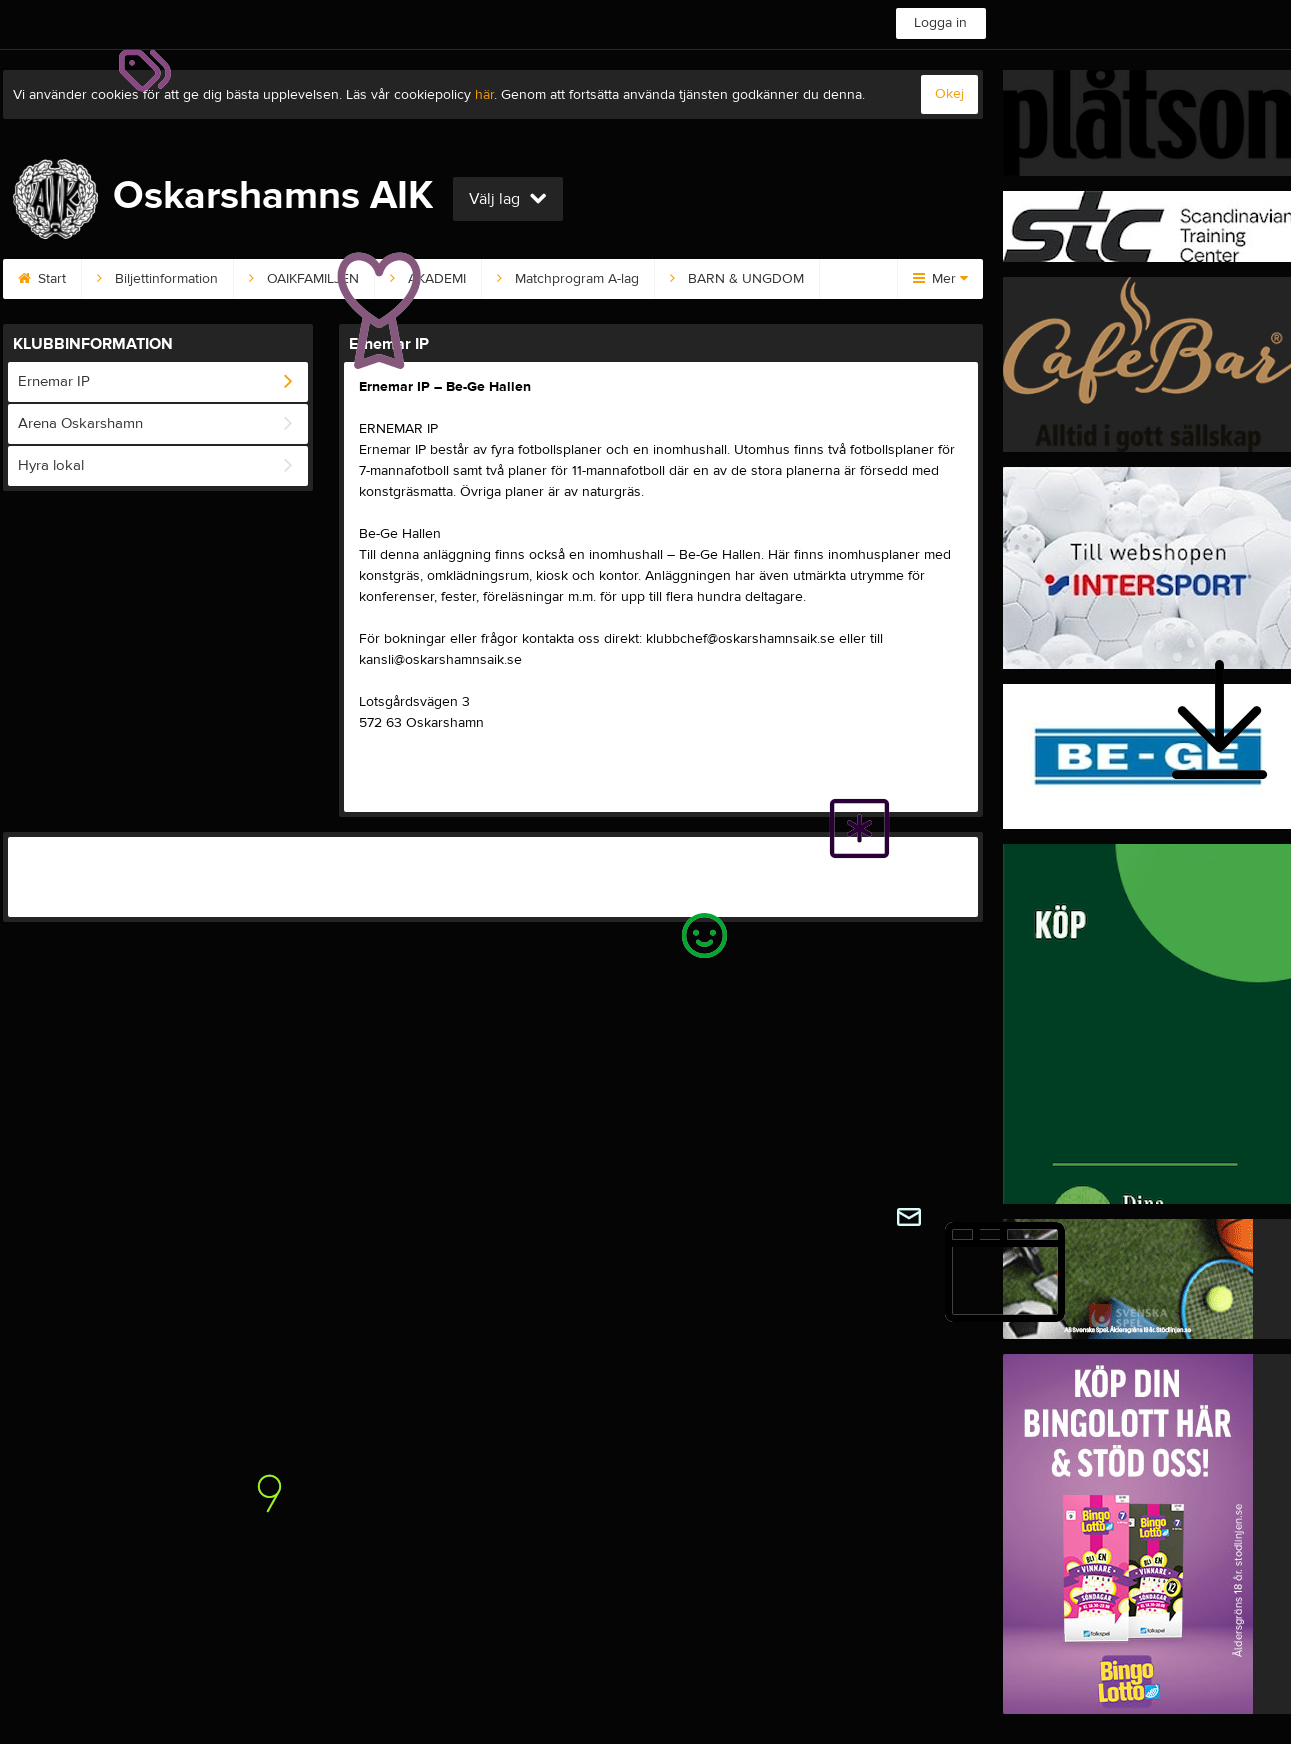  I want to click on add emoji or reaction to content, so click(704, 935).